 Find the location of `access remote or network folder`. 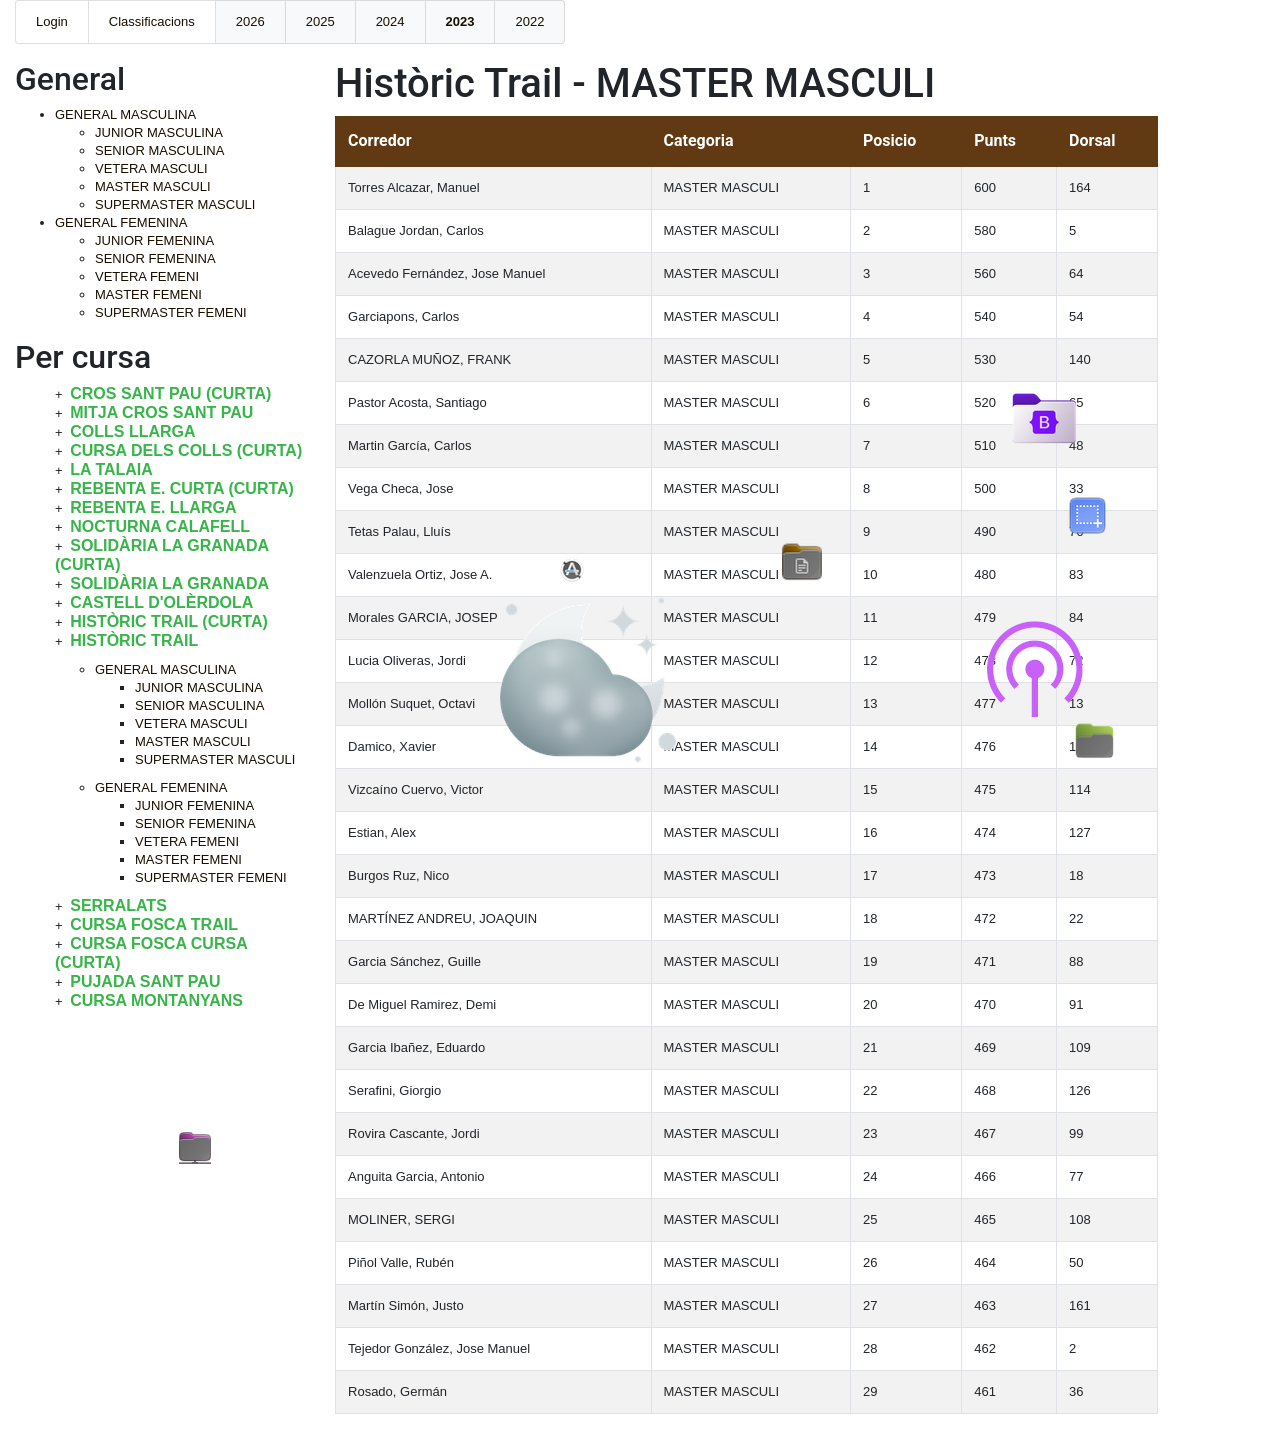

access remote or network folder is located at coordinates (195, 1148).